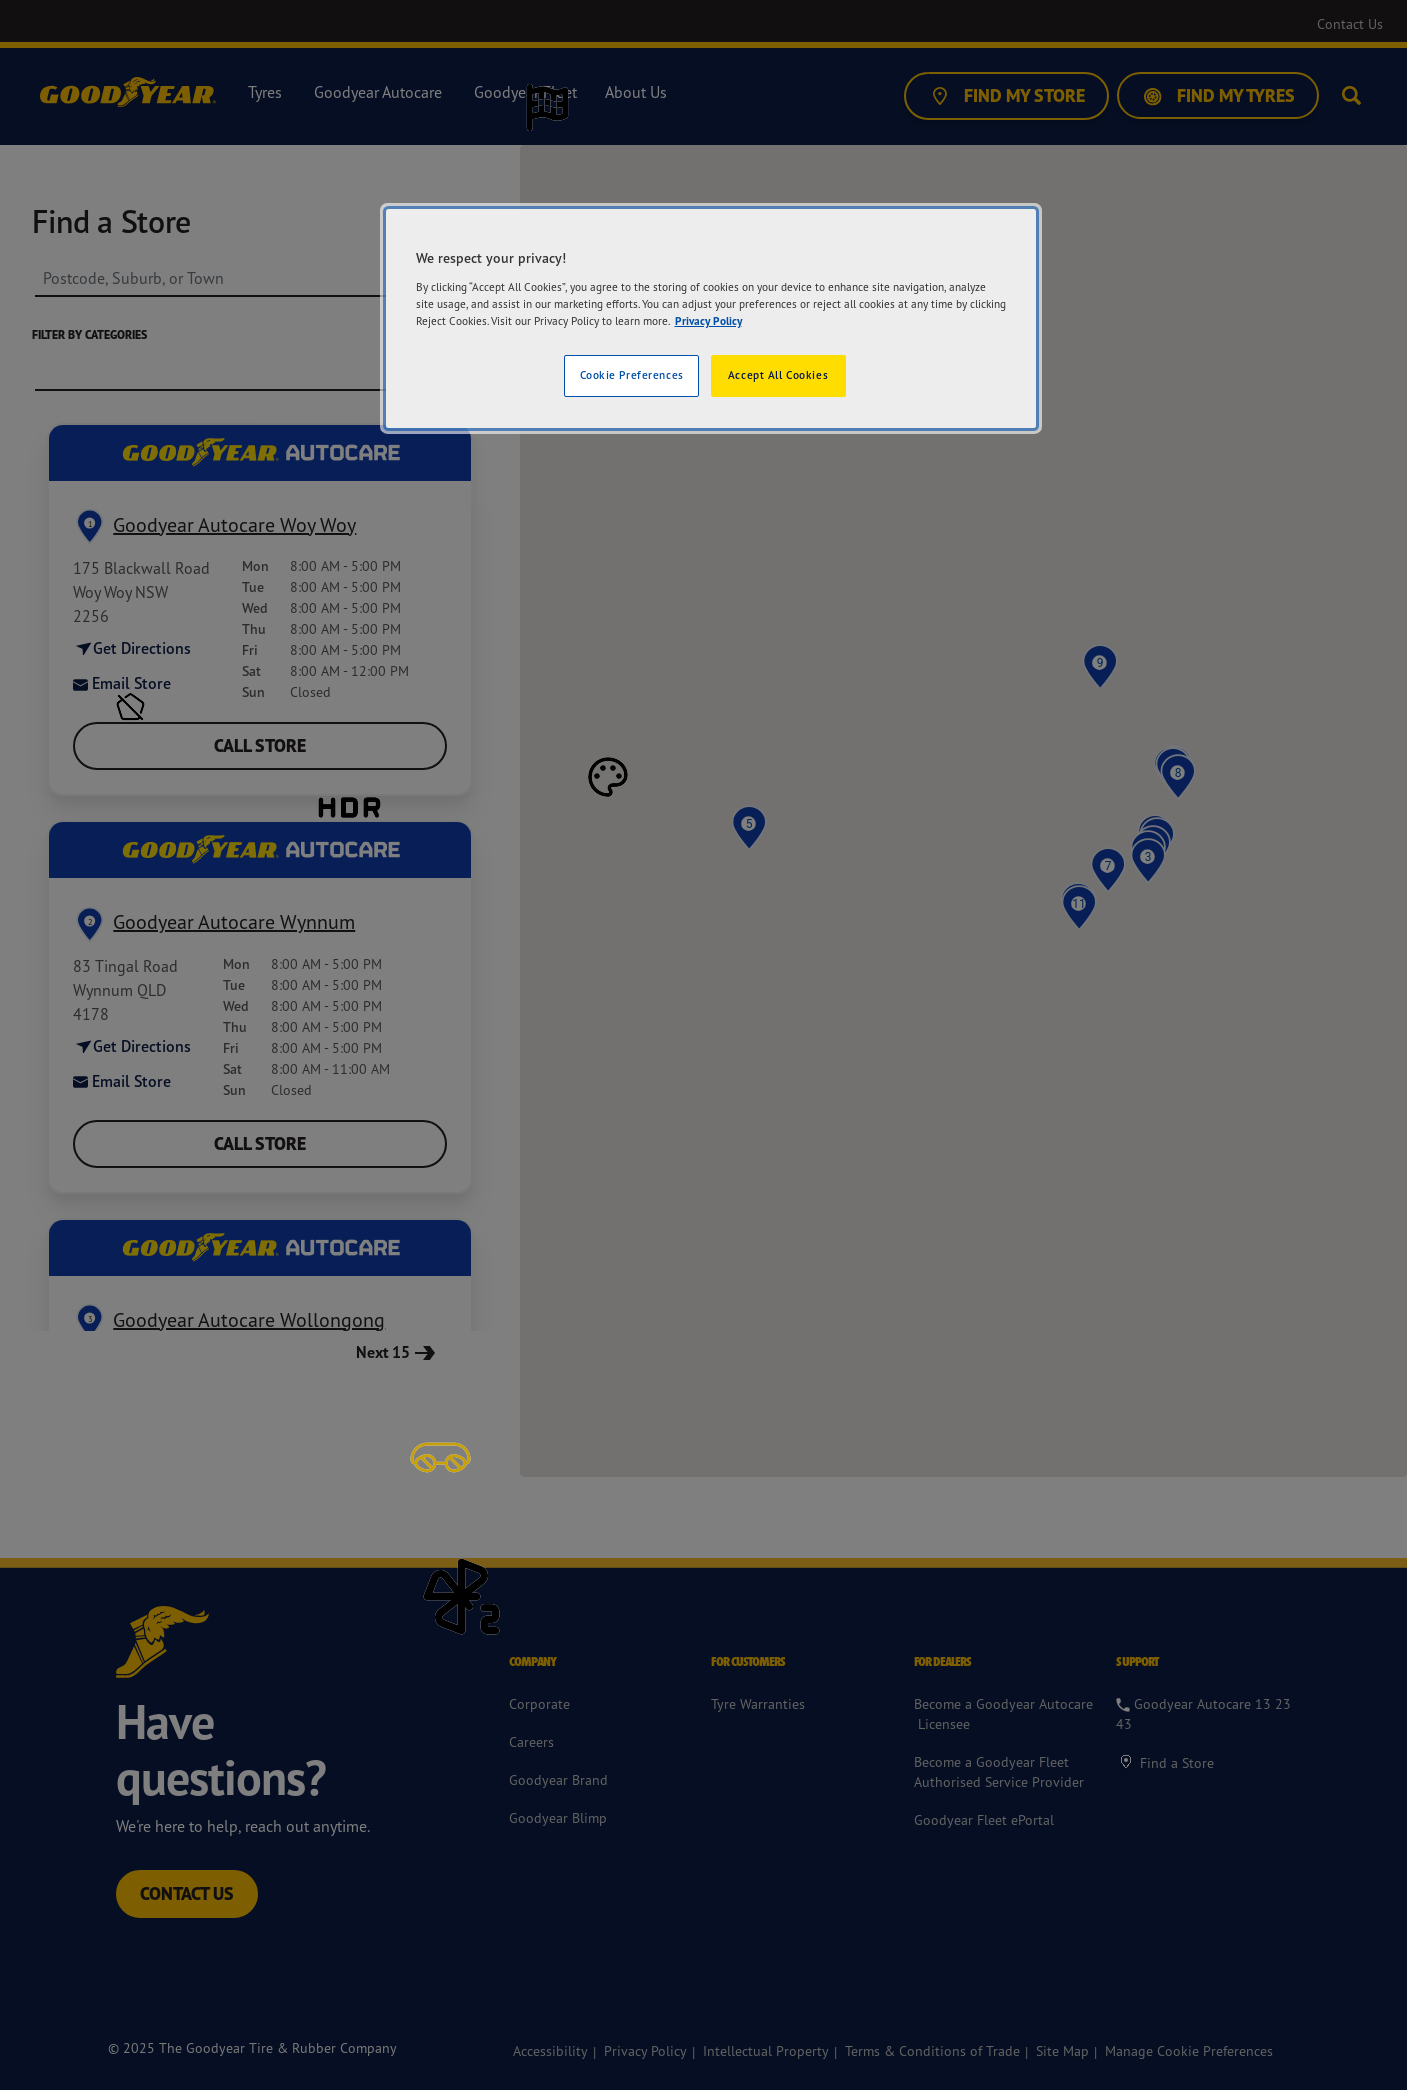  Describe the element at coordinates (547, 107) in the screenshot. I see `indicates completion or finish point` at that location.